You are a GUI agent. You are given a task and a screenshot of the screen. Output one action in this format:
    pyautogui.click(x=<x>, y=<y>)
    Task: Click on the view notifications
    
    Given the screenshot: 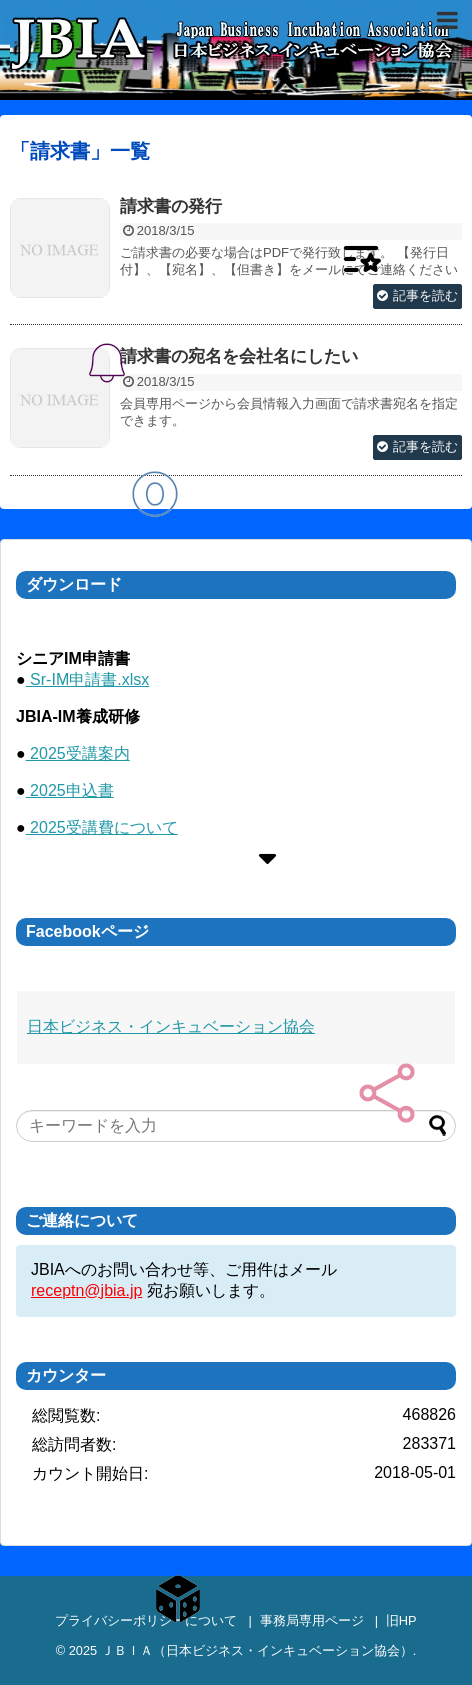 What is the action you would take?
    pyautogui.click(x=107, y=363)
    